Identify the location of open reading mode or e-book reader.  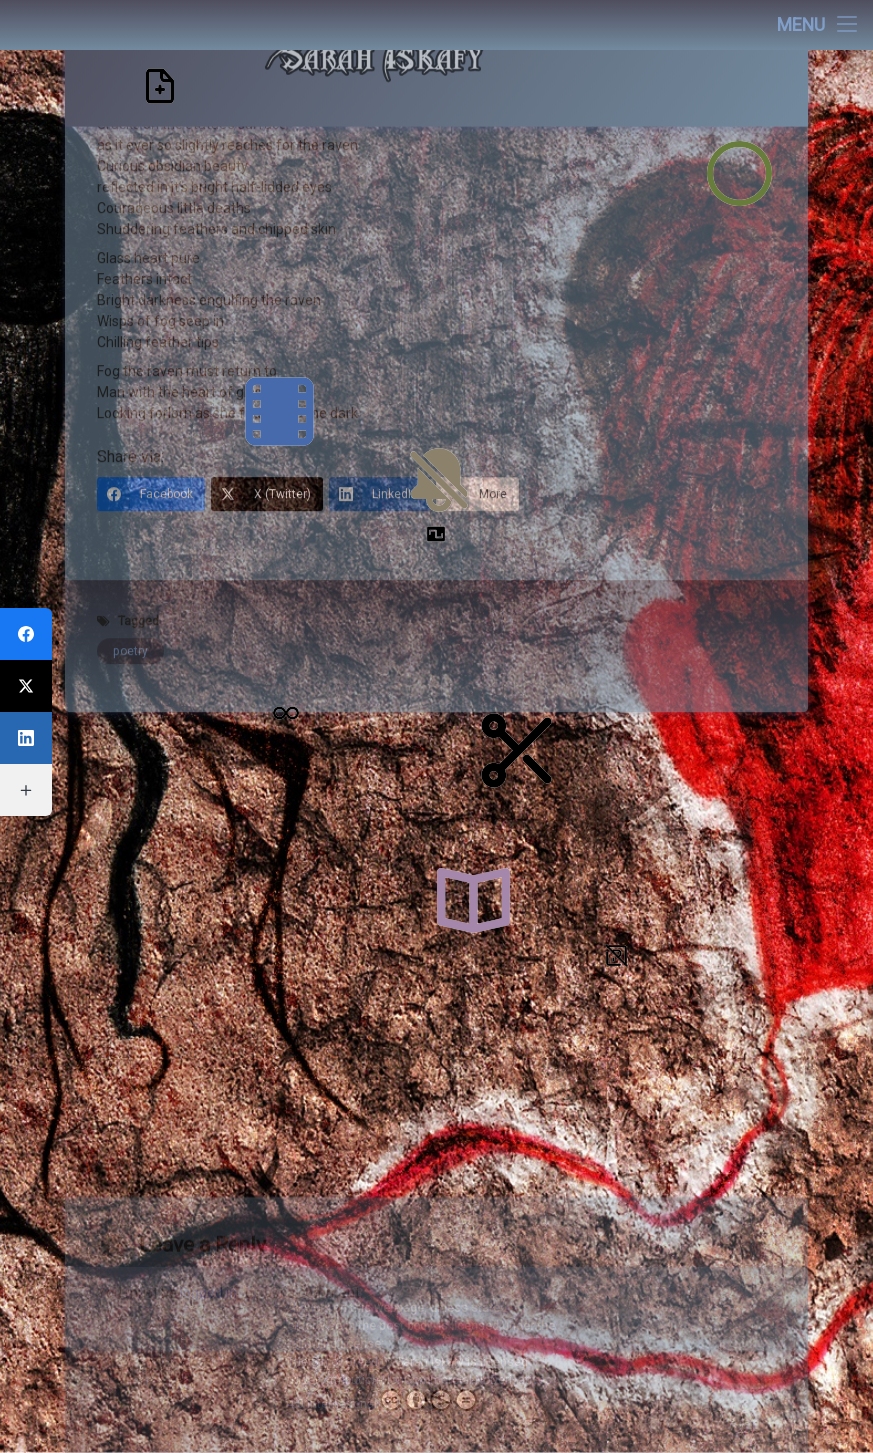
(473, 900).